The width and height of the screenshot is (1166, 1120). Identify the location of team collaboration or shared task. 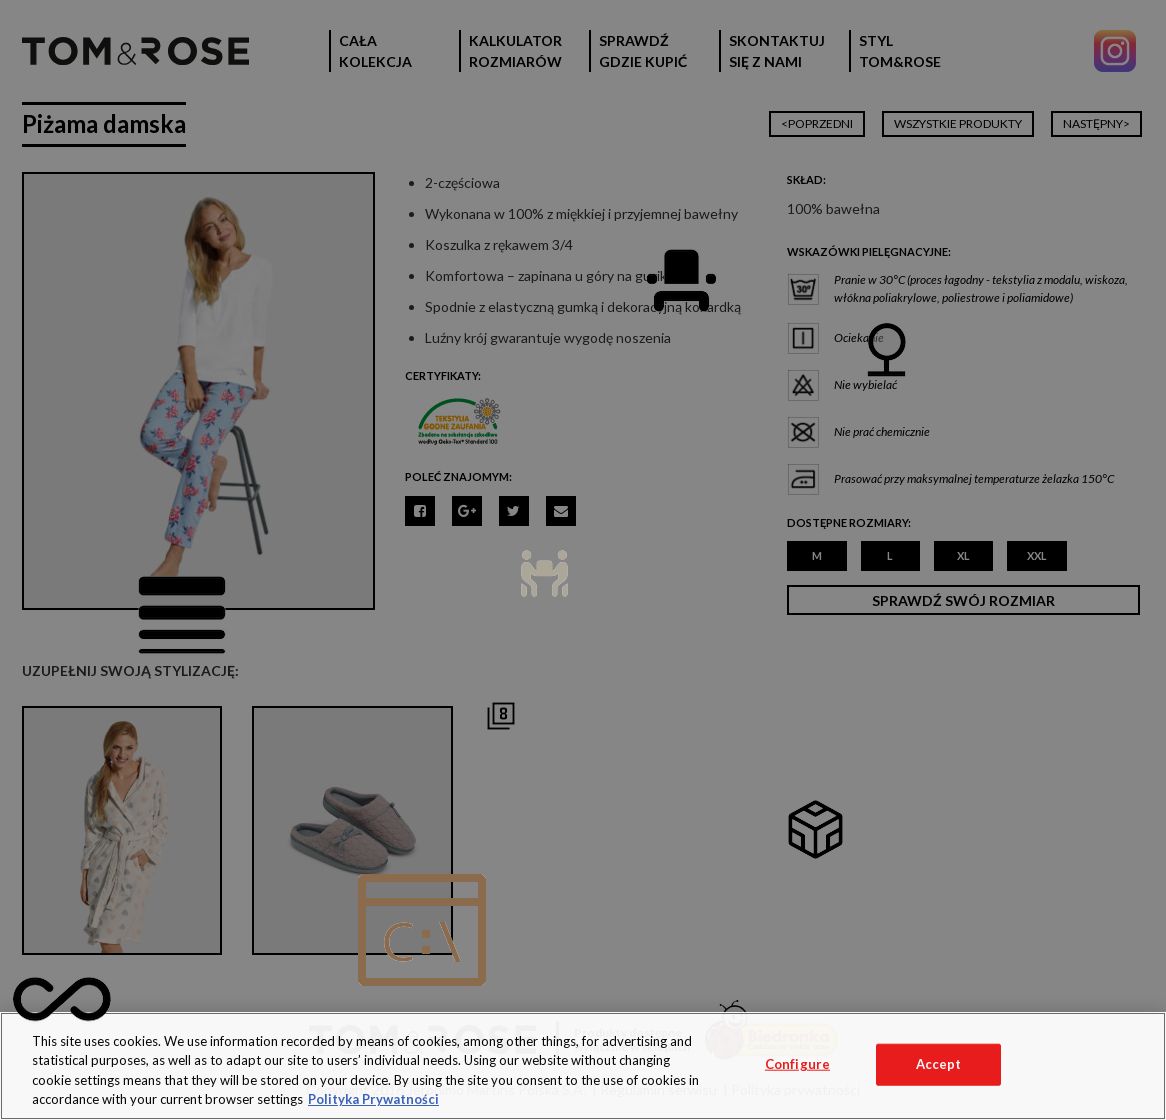
(544, 573).